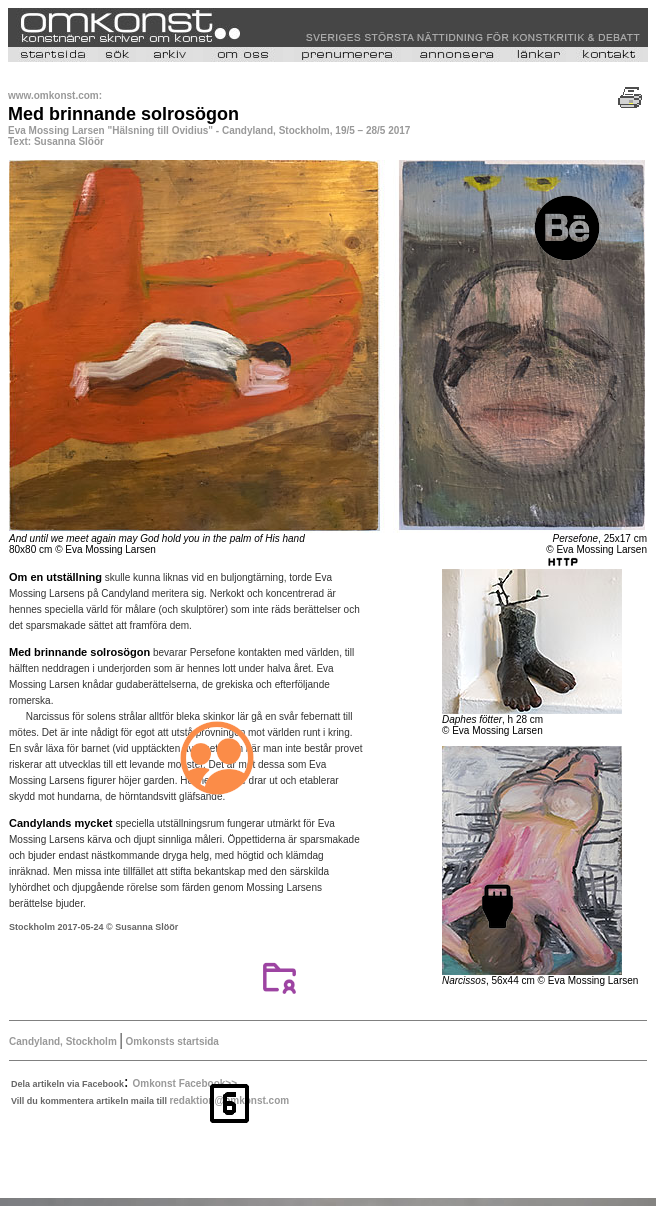  What do you see at coordinates (567, 228) in the screenshot?
I see `visit Behance profile or portfolio` at bounding box center [567, 228].